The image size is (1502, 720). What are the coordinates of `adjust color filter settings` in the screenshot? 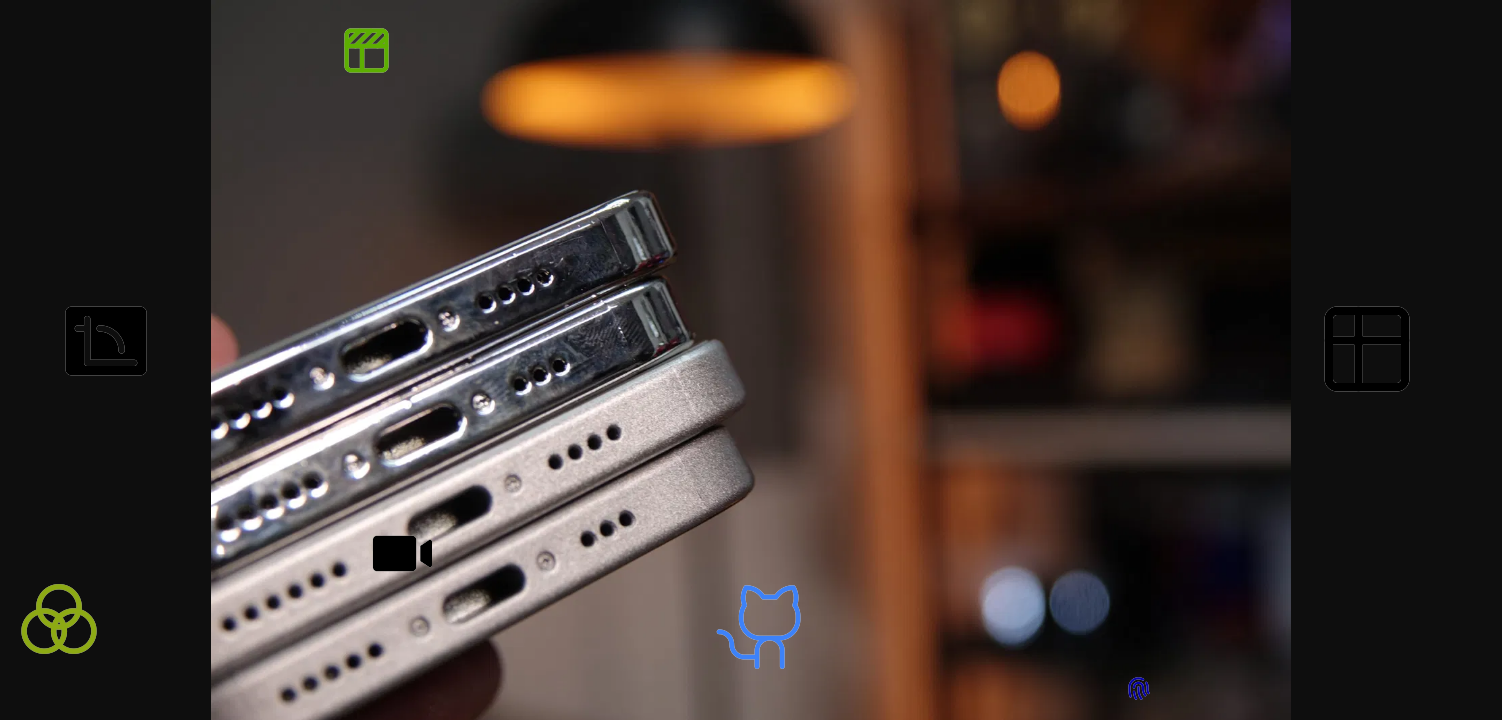 It's located at (59, 619).